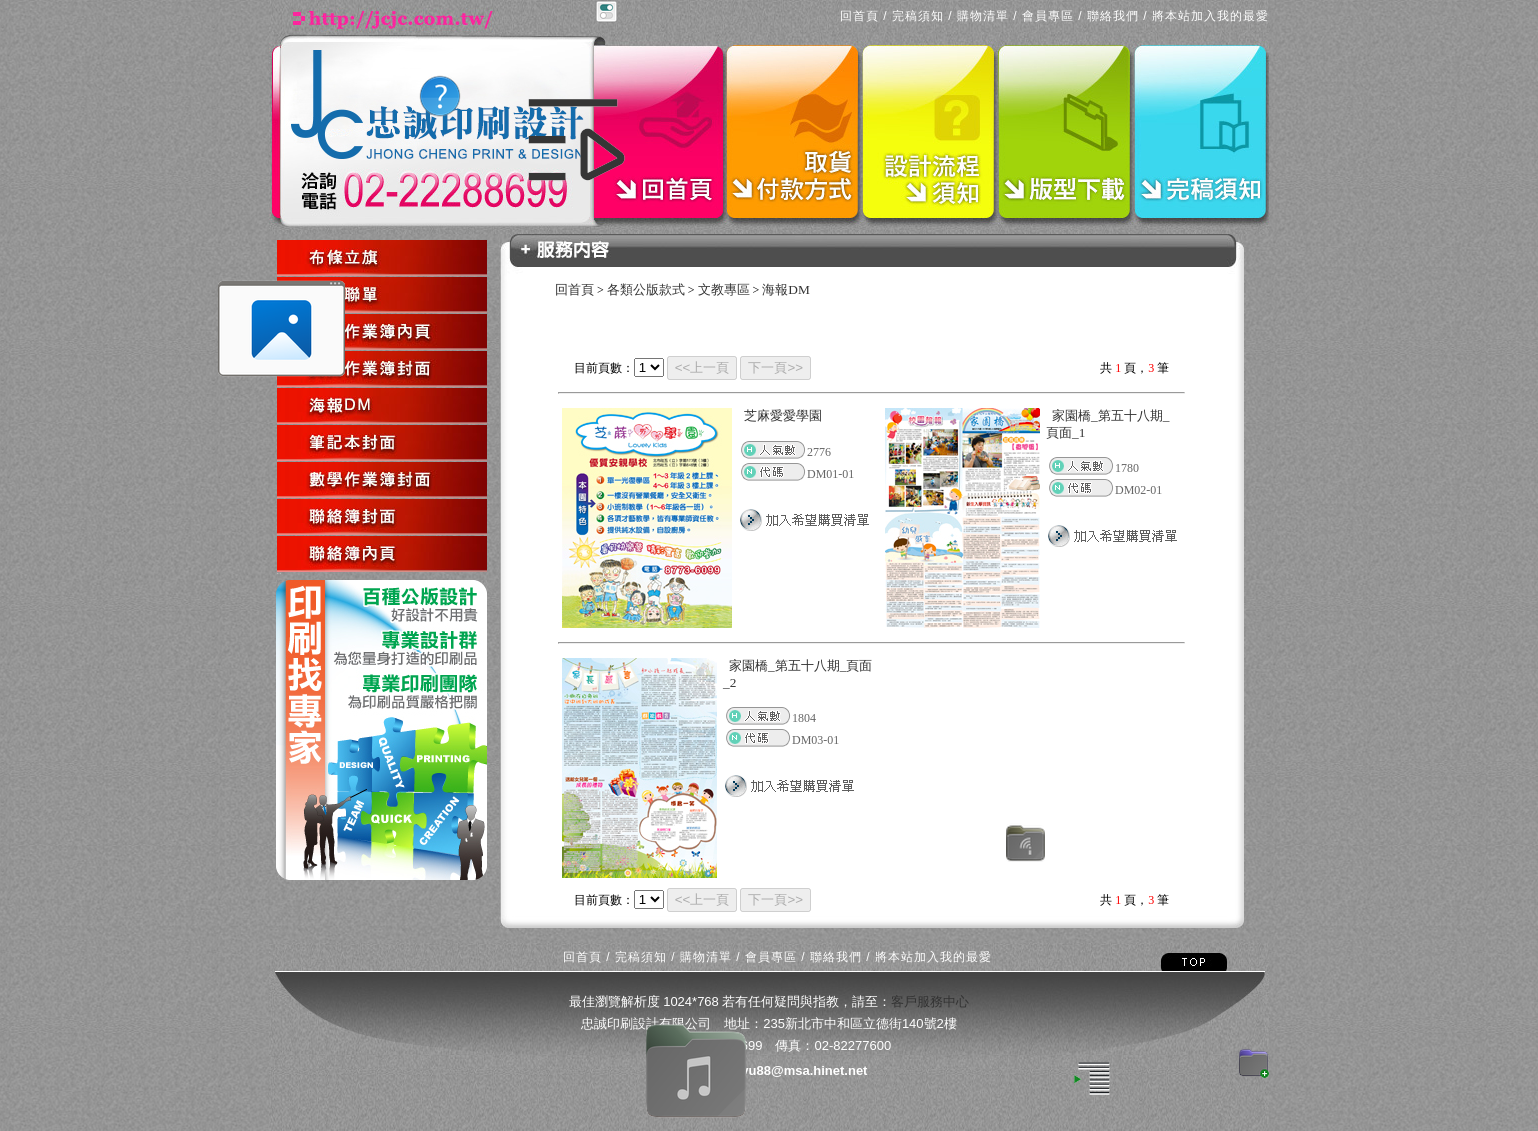 The image size is (1538, 1131). Describe the element at coordinates (281, 328) in the screenshot. I see `open photos app` at that location.